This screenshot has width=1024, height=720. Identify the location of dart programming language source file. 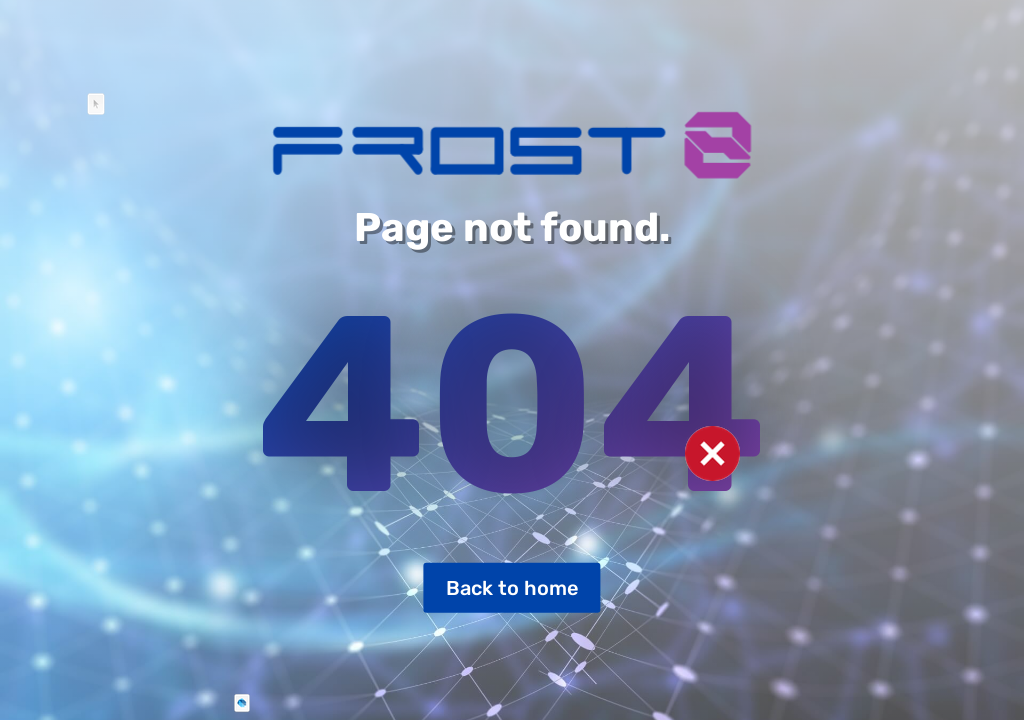
(242, 703).